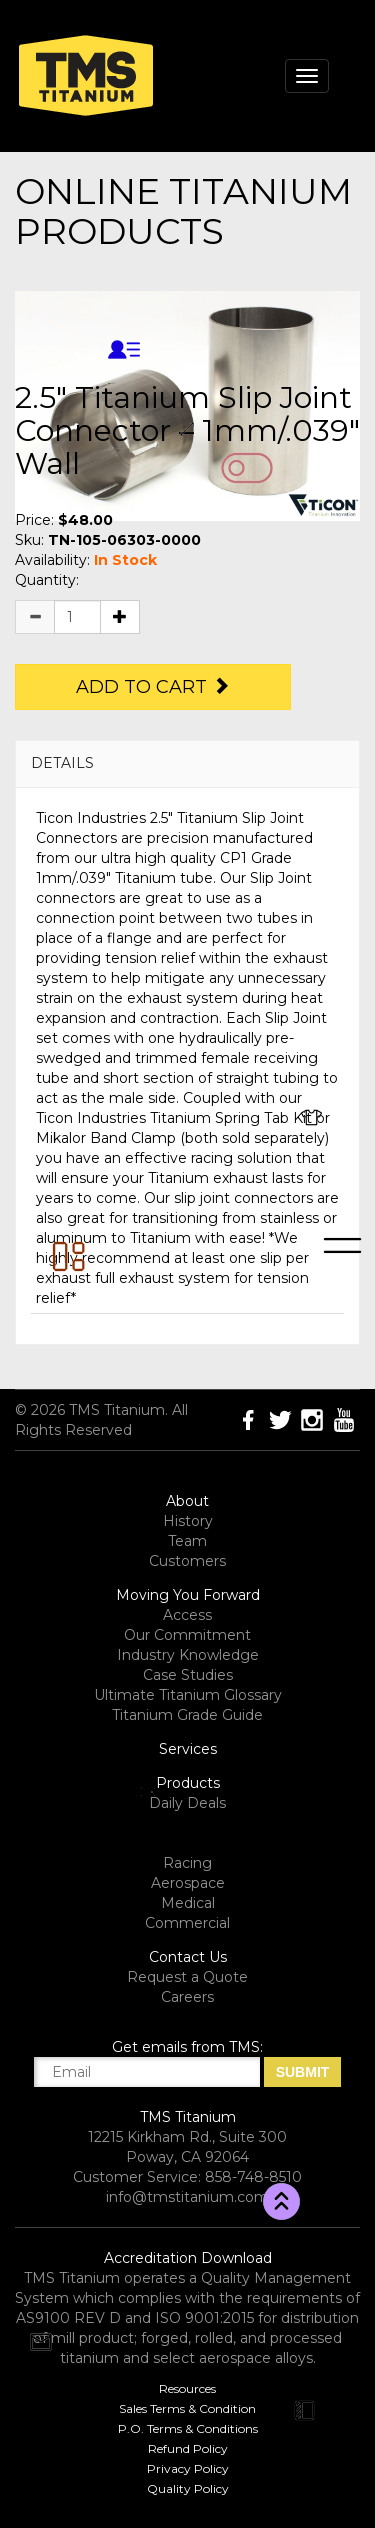 The image size is (375, 2528). What do you see at coordinates (342, 1245) in the screenshot?
I see `indicates equality or comparison between values` at bounding box center [342, 1245].